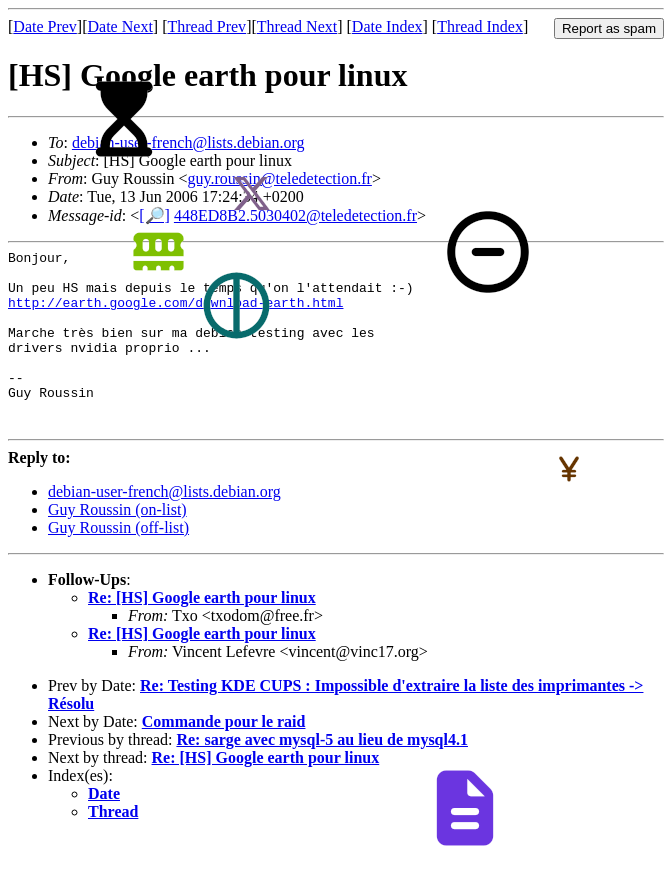  I want to click on remove an item from a list or collection, so click(488, 252).